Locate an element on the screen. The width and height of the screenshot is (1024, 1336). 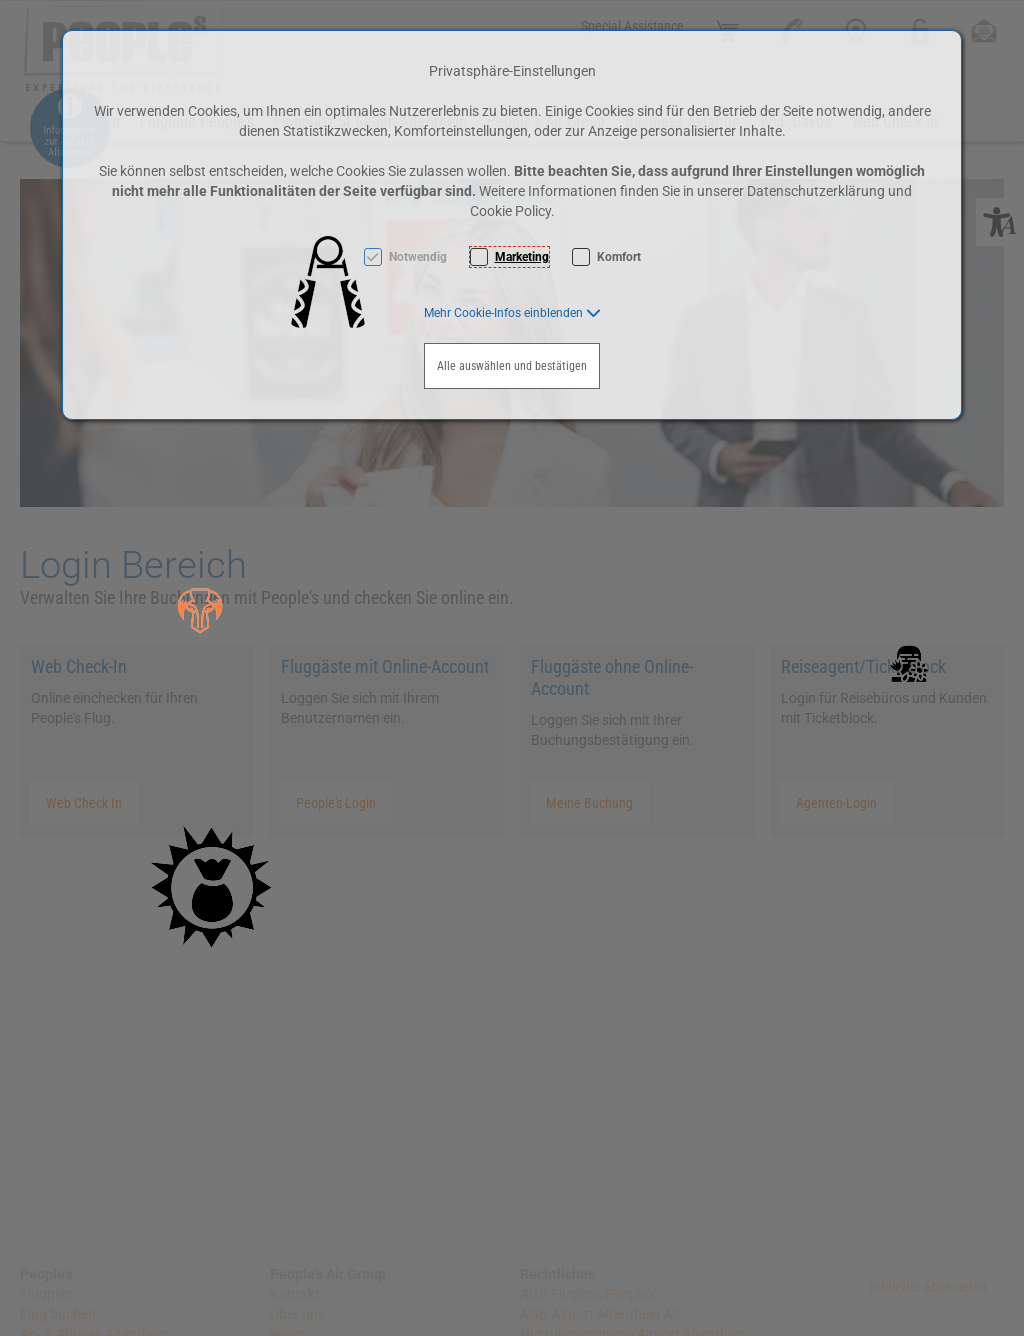
access demon or boss enemy profile is located at coordinates (200, 611).